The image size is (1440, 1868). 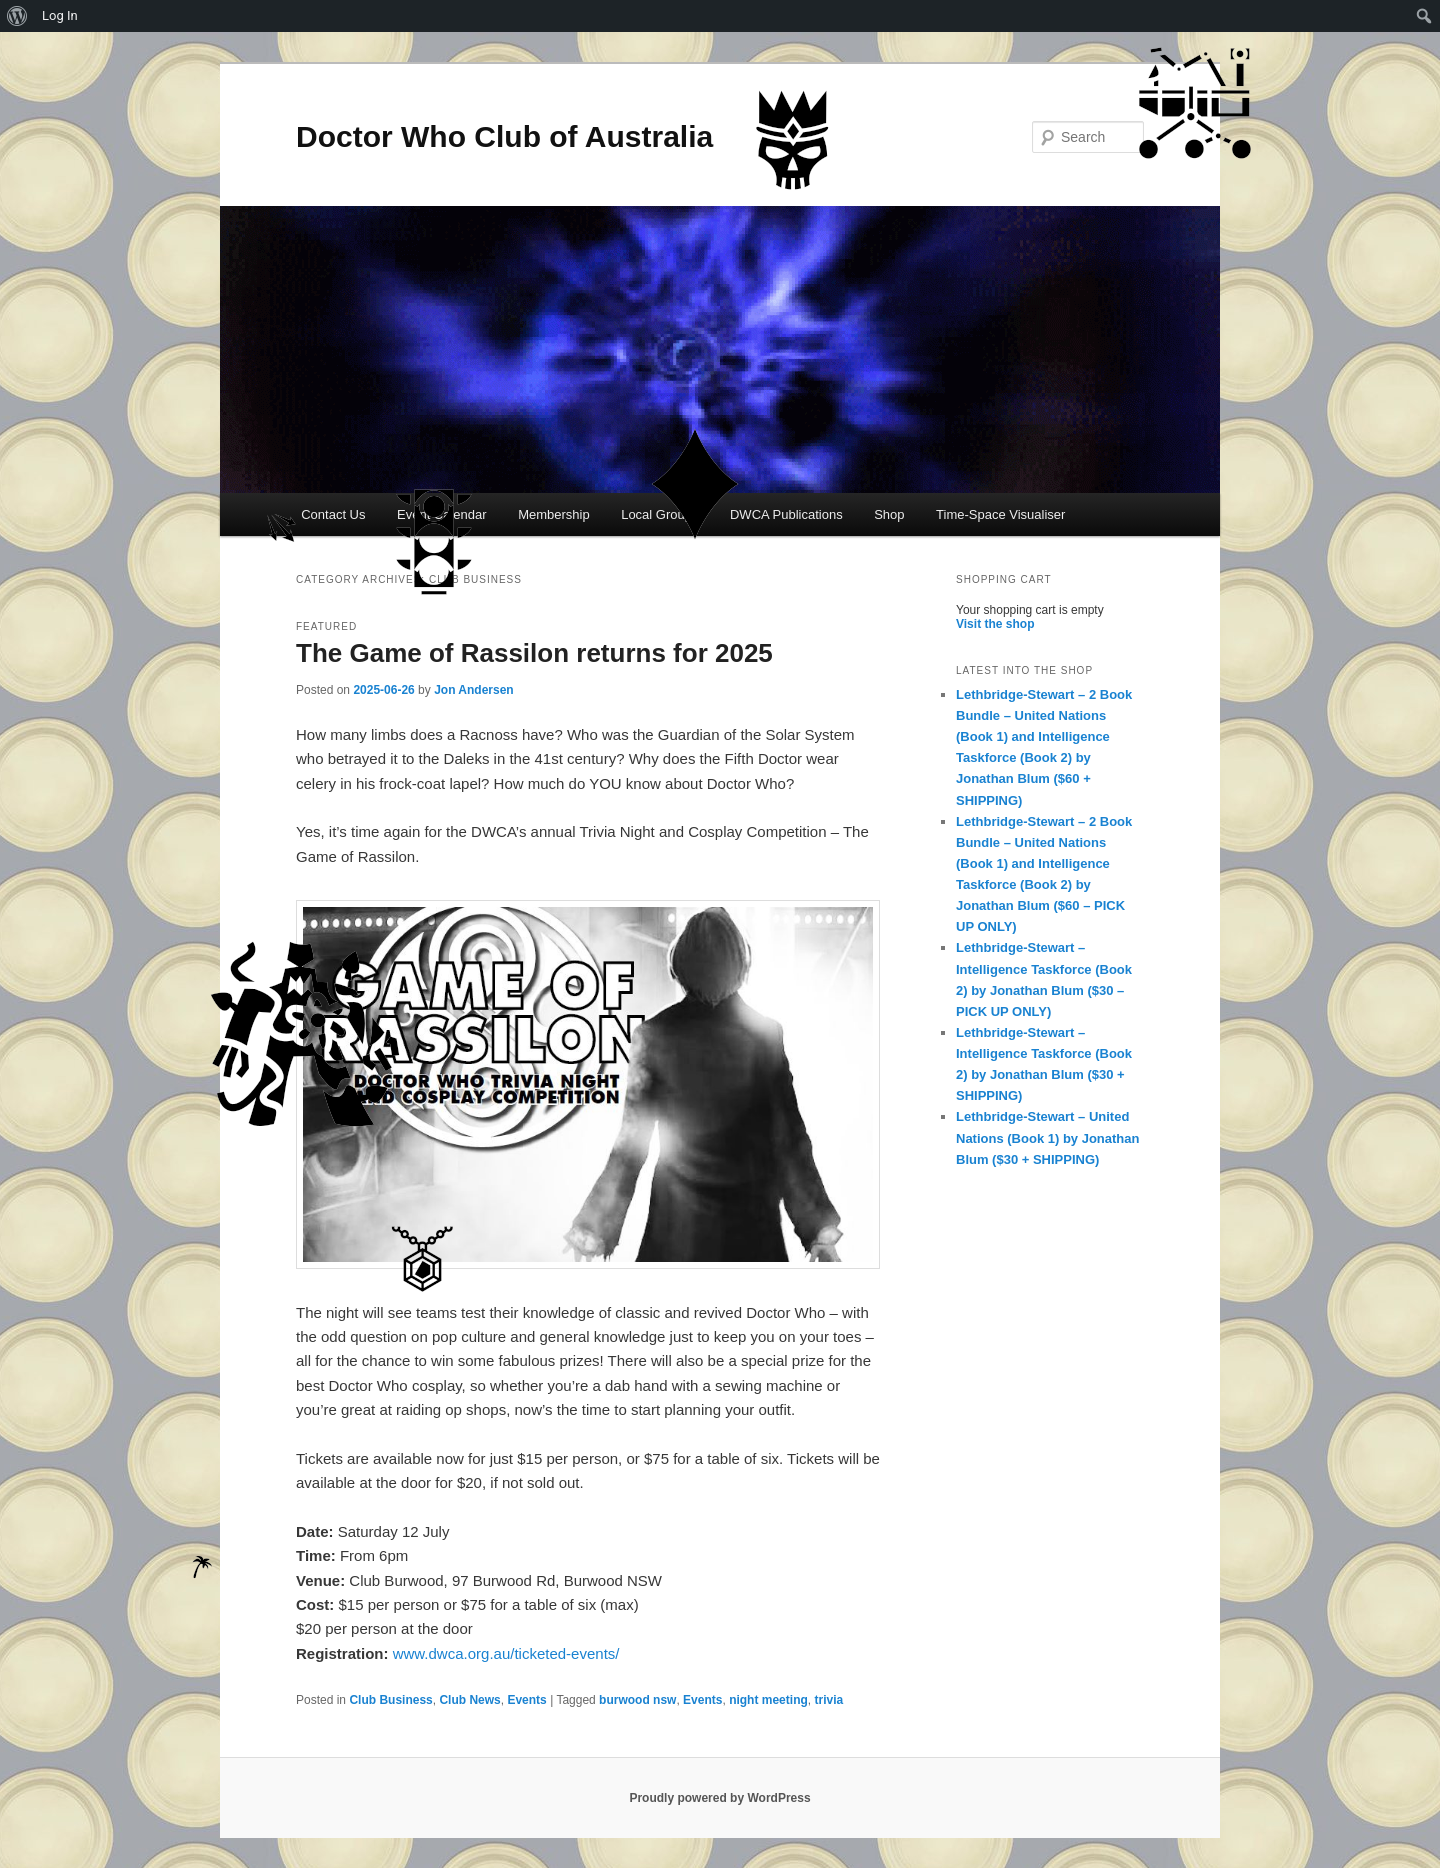 I want to click on indicates diamond suit in card games, so click(x=695, y=484).